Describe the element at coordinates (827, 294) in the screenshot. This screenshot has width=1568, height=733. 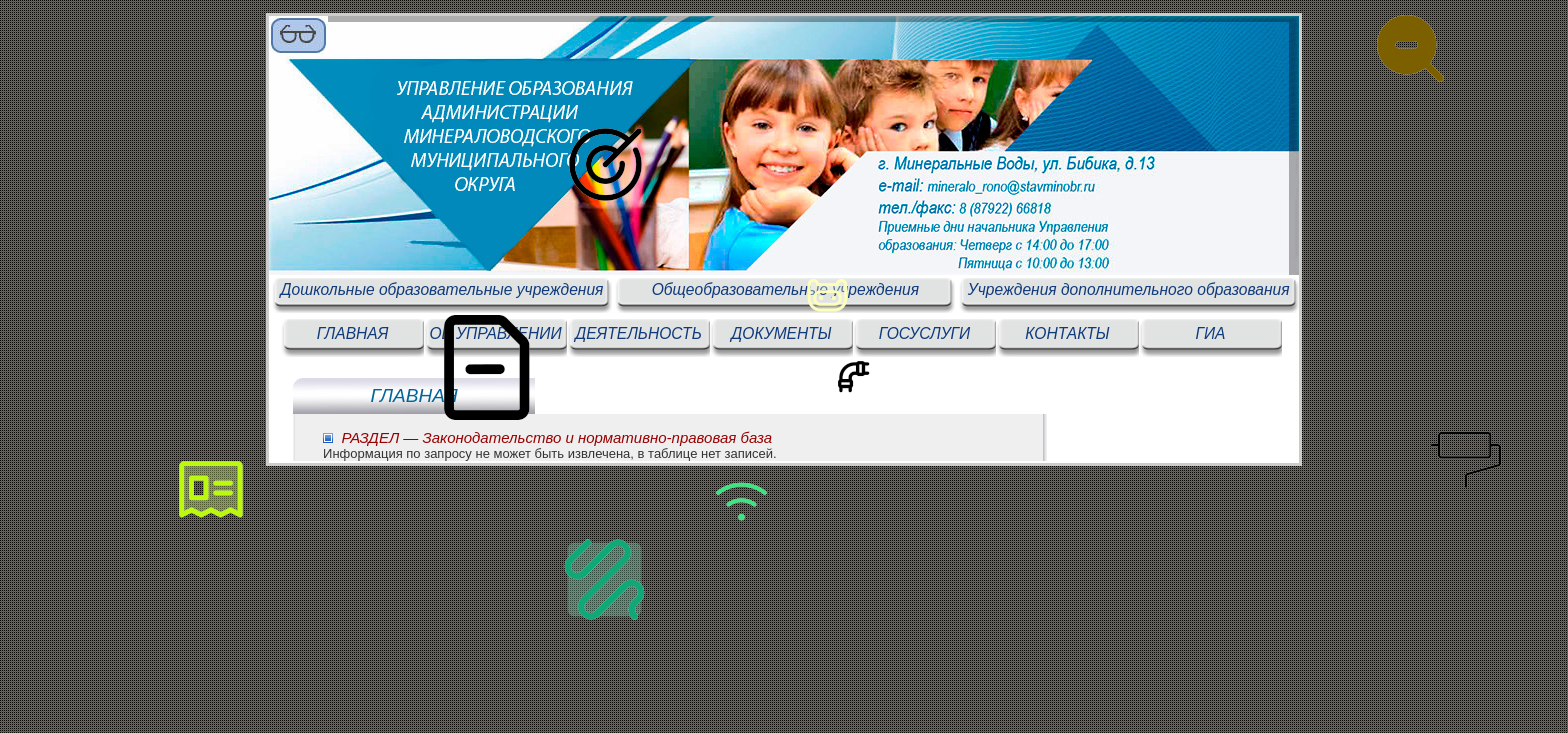
I see `finn the human character icon from adventure time` at that location.